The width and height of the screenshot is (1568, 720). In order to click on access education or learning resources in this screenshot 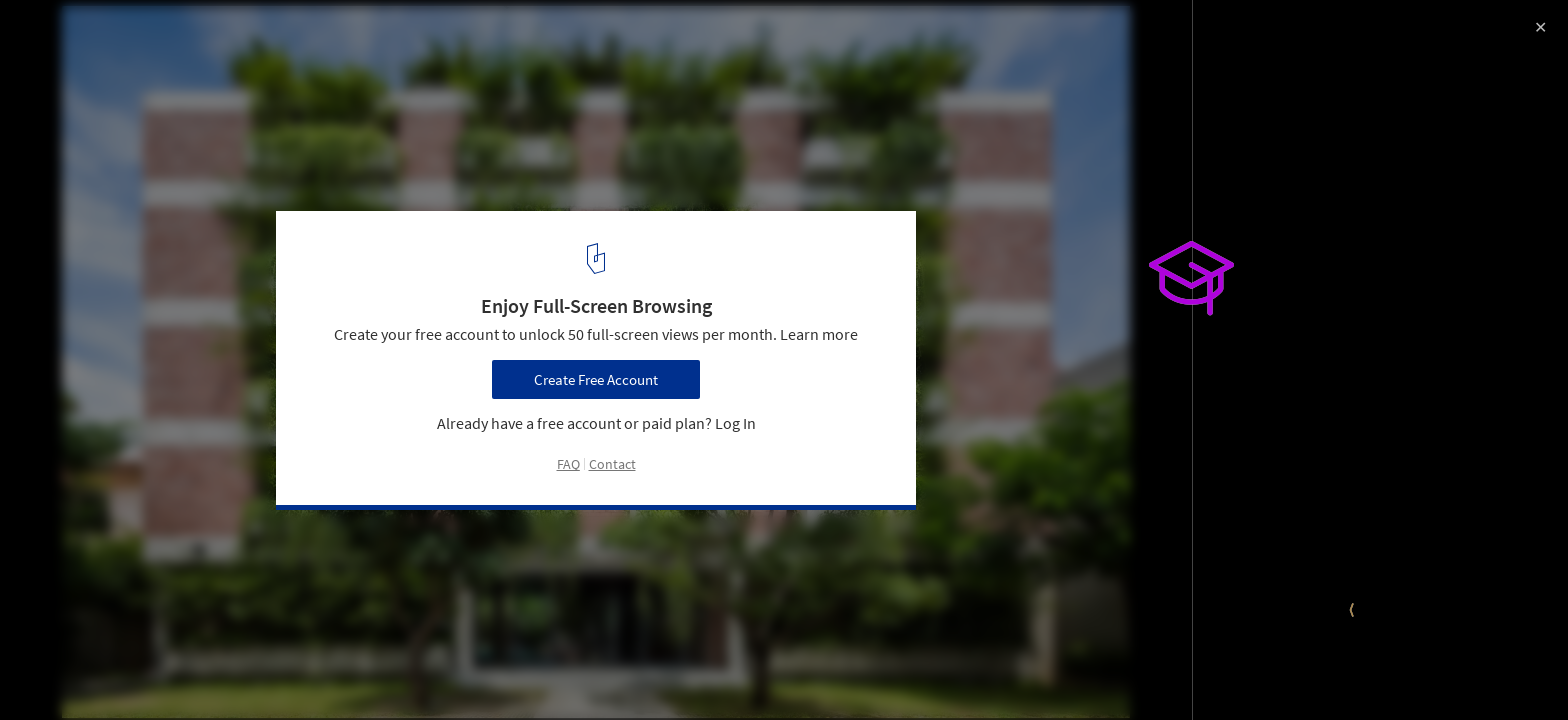, I will do `click(1191, 275)`.